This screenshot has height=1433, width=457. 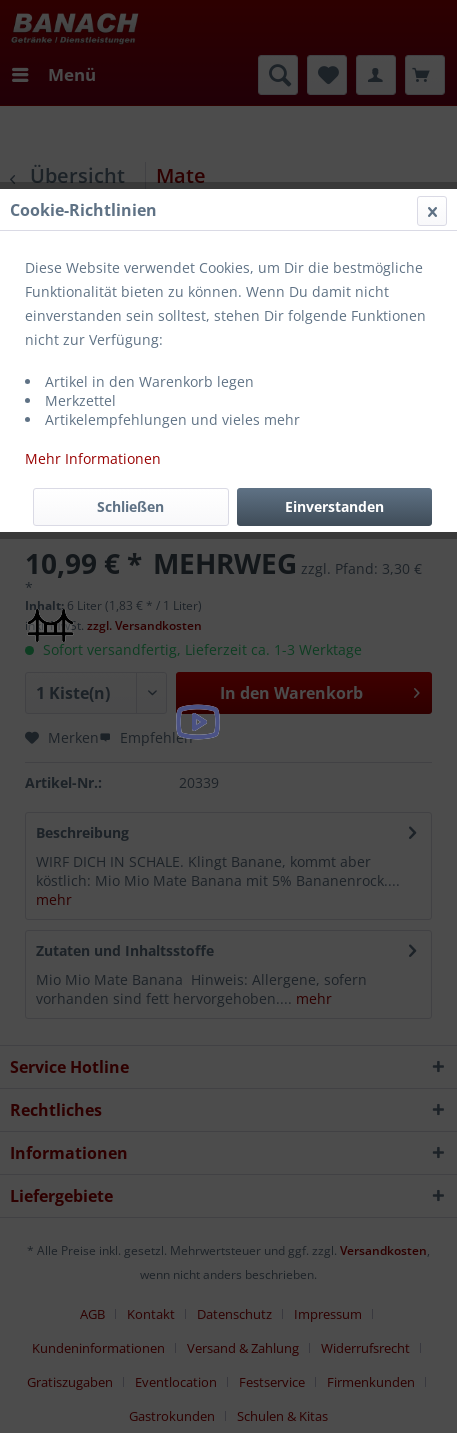 I want to click on navigate to bridges or overpasses on a map, so click(x=50, y=625).